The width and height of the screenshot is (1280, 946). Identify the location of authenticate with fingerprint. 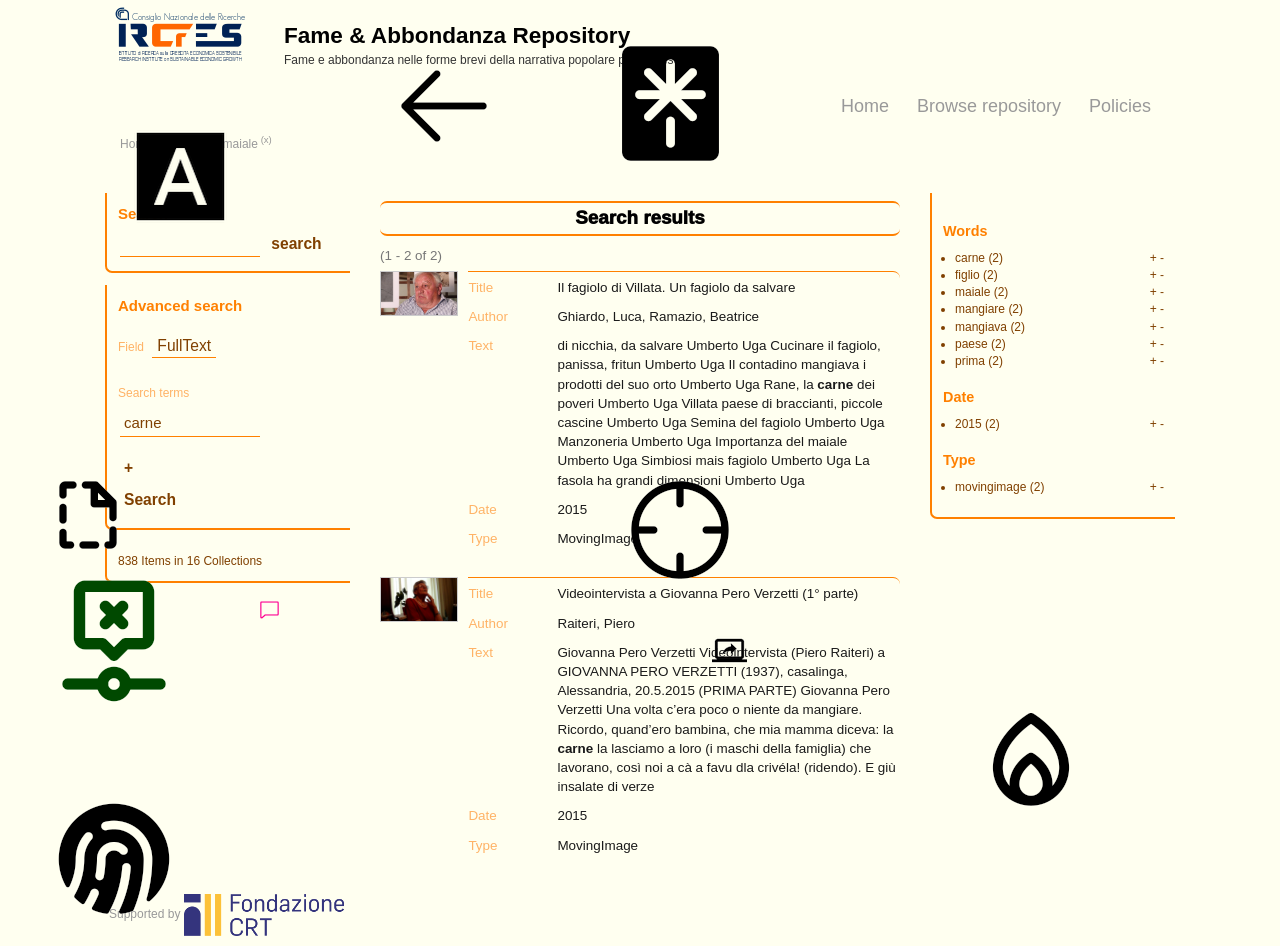
(114, 859).